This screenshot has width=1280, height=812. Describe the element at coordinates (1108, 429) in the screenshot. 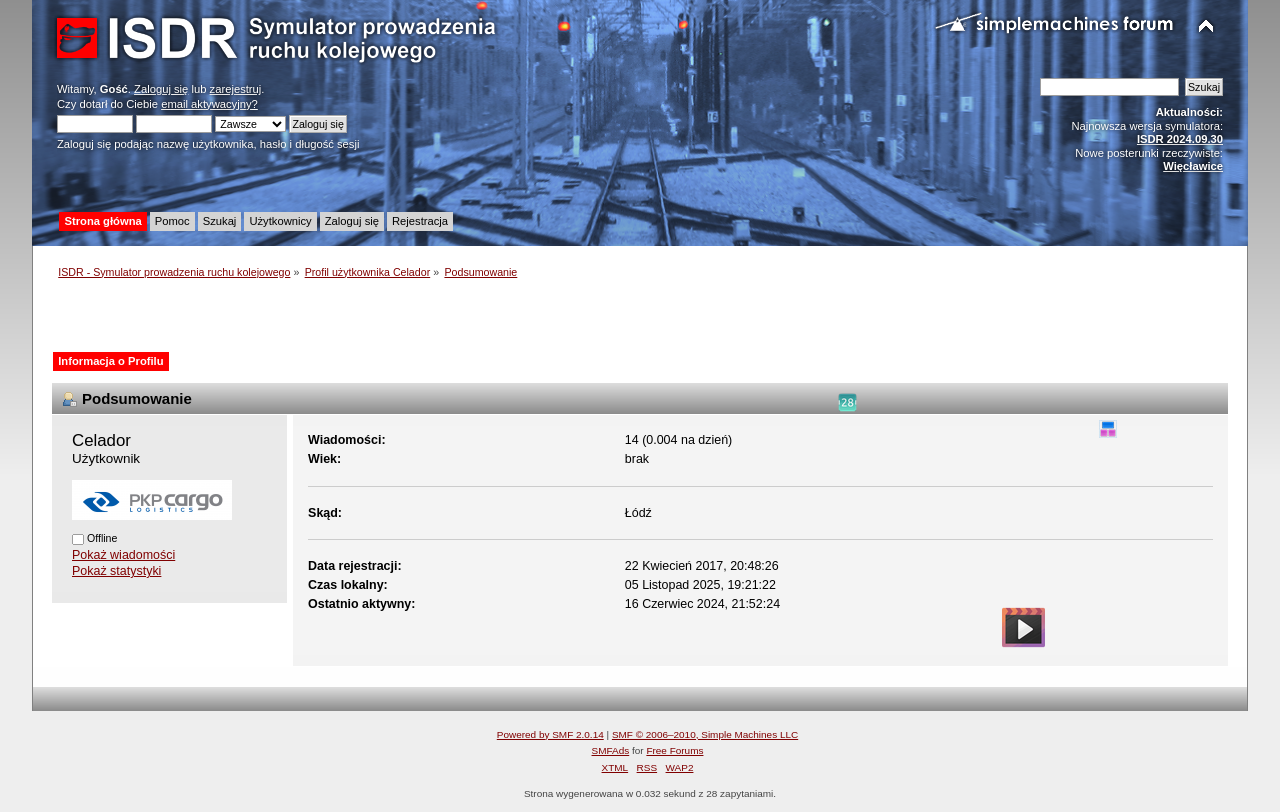

I see `select all items in the current view` at that location.